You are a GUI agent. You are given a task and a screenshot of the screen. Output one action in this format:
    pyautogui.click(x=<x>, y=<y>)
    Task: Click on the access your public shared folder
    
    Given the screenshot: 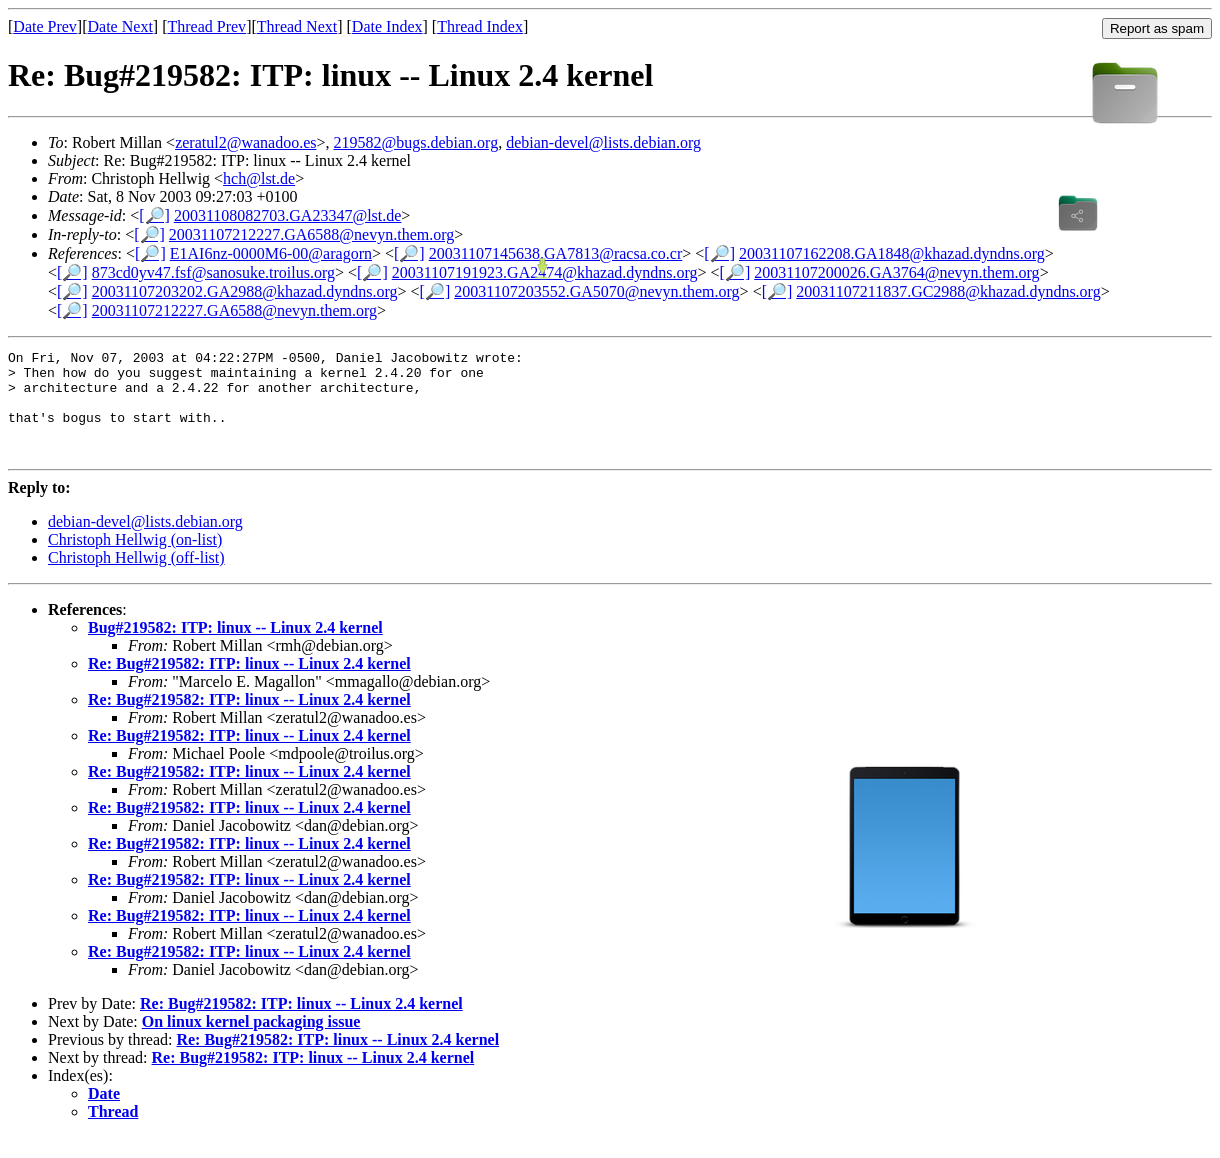 What is the action you would take?
    pyautogui.click(x=1078, y=213)
    